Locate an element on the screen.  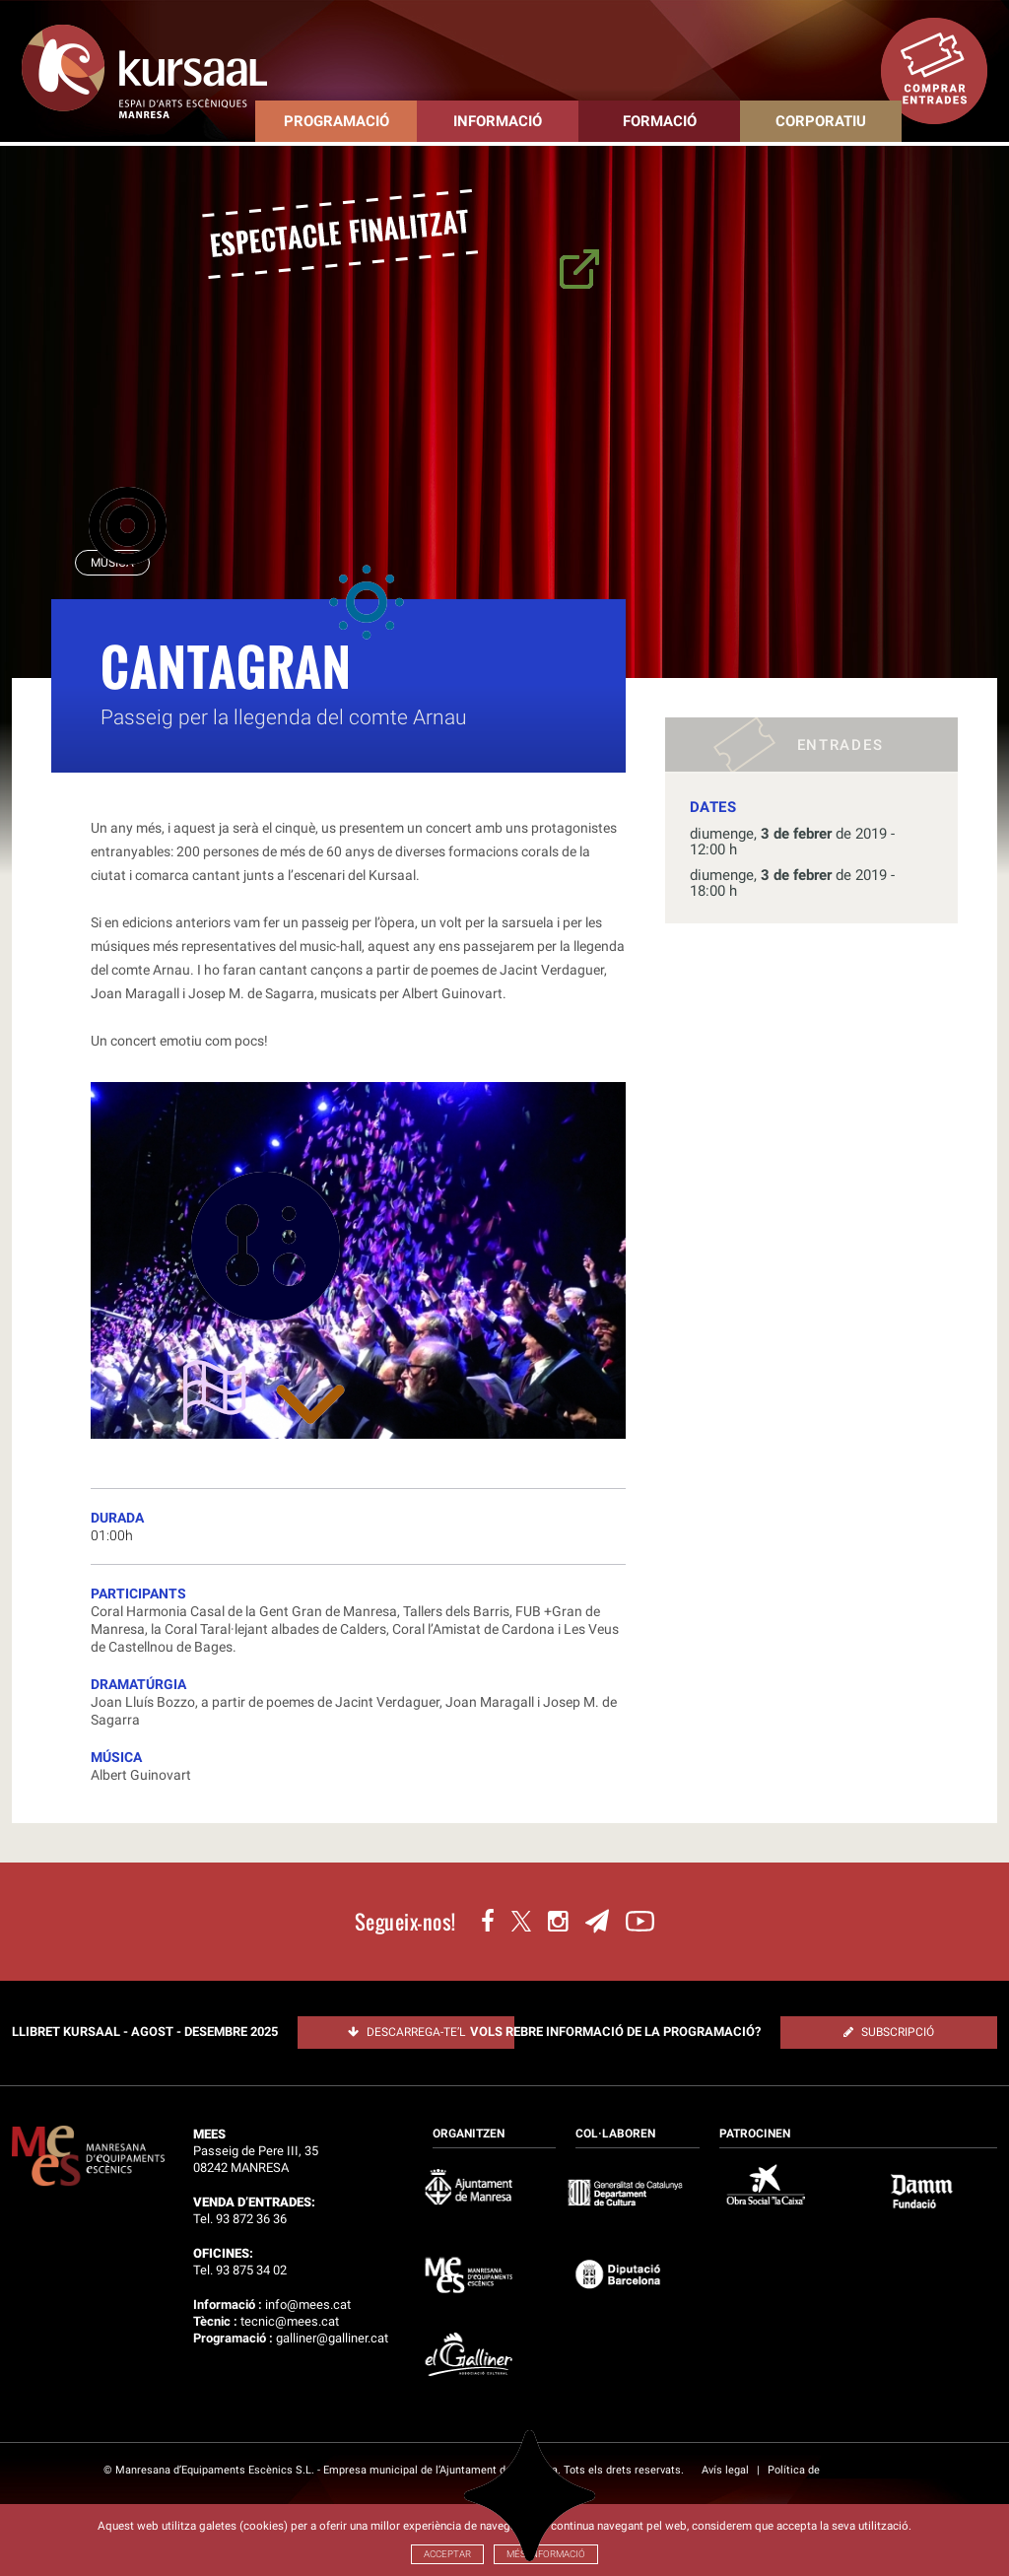
indicates a finish line or completion point is located at coordinates (212, 1391).